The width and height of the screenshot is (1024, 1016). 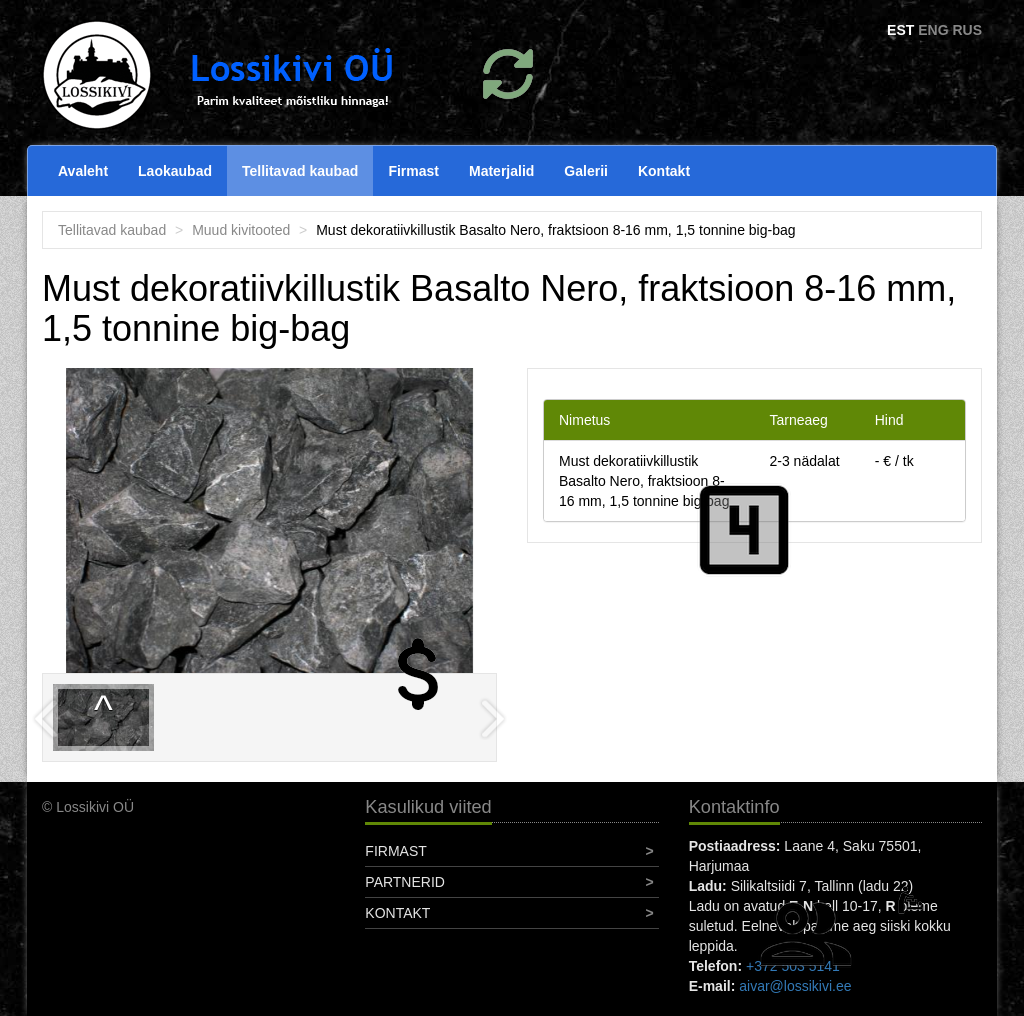 I want to click on view contacts or people list, so click(x=806, y=934).